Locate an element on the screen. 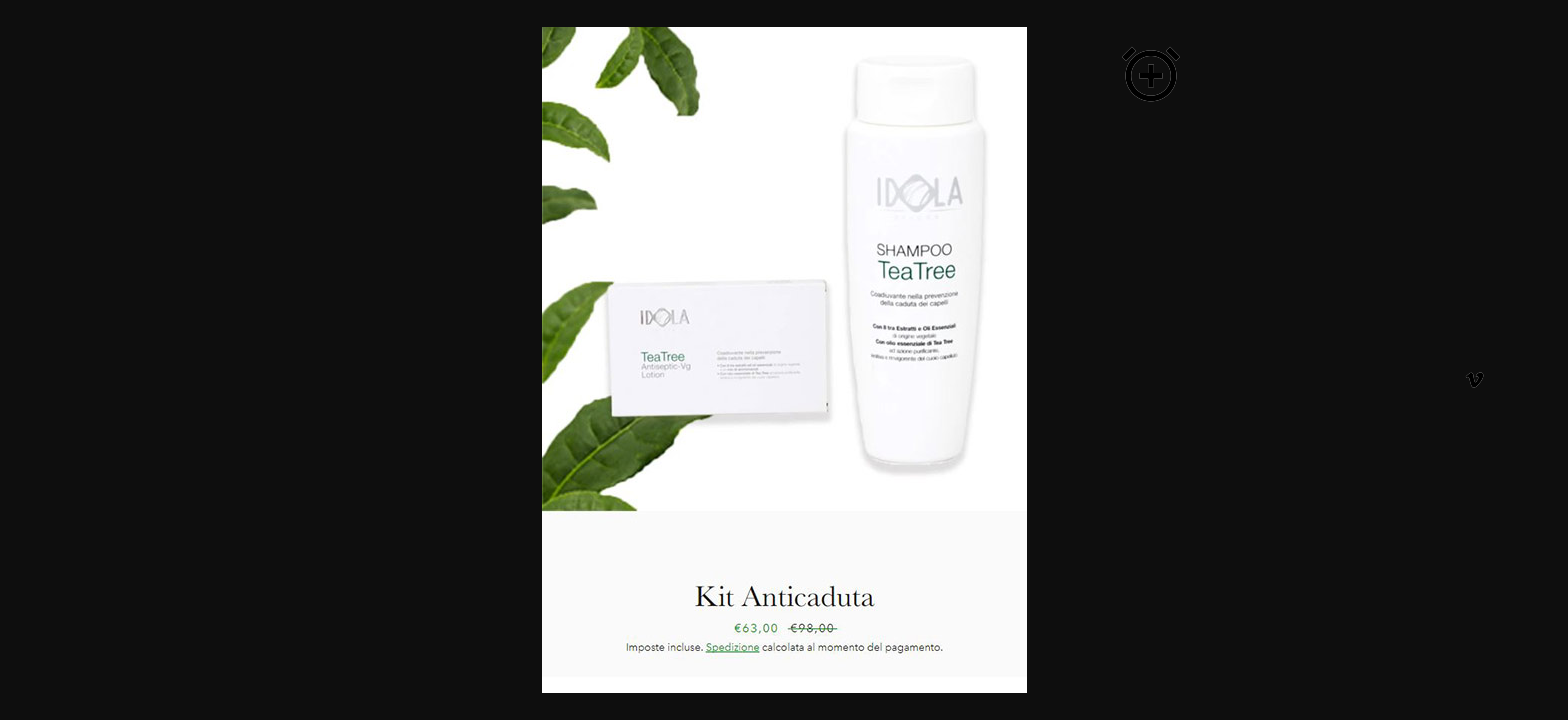  add a new alarm is located at coordinates (1151, 73).